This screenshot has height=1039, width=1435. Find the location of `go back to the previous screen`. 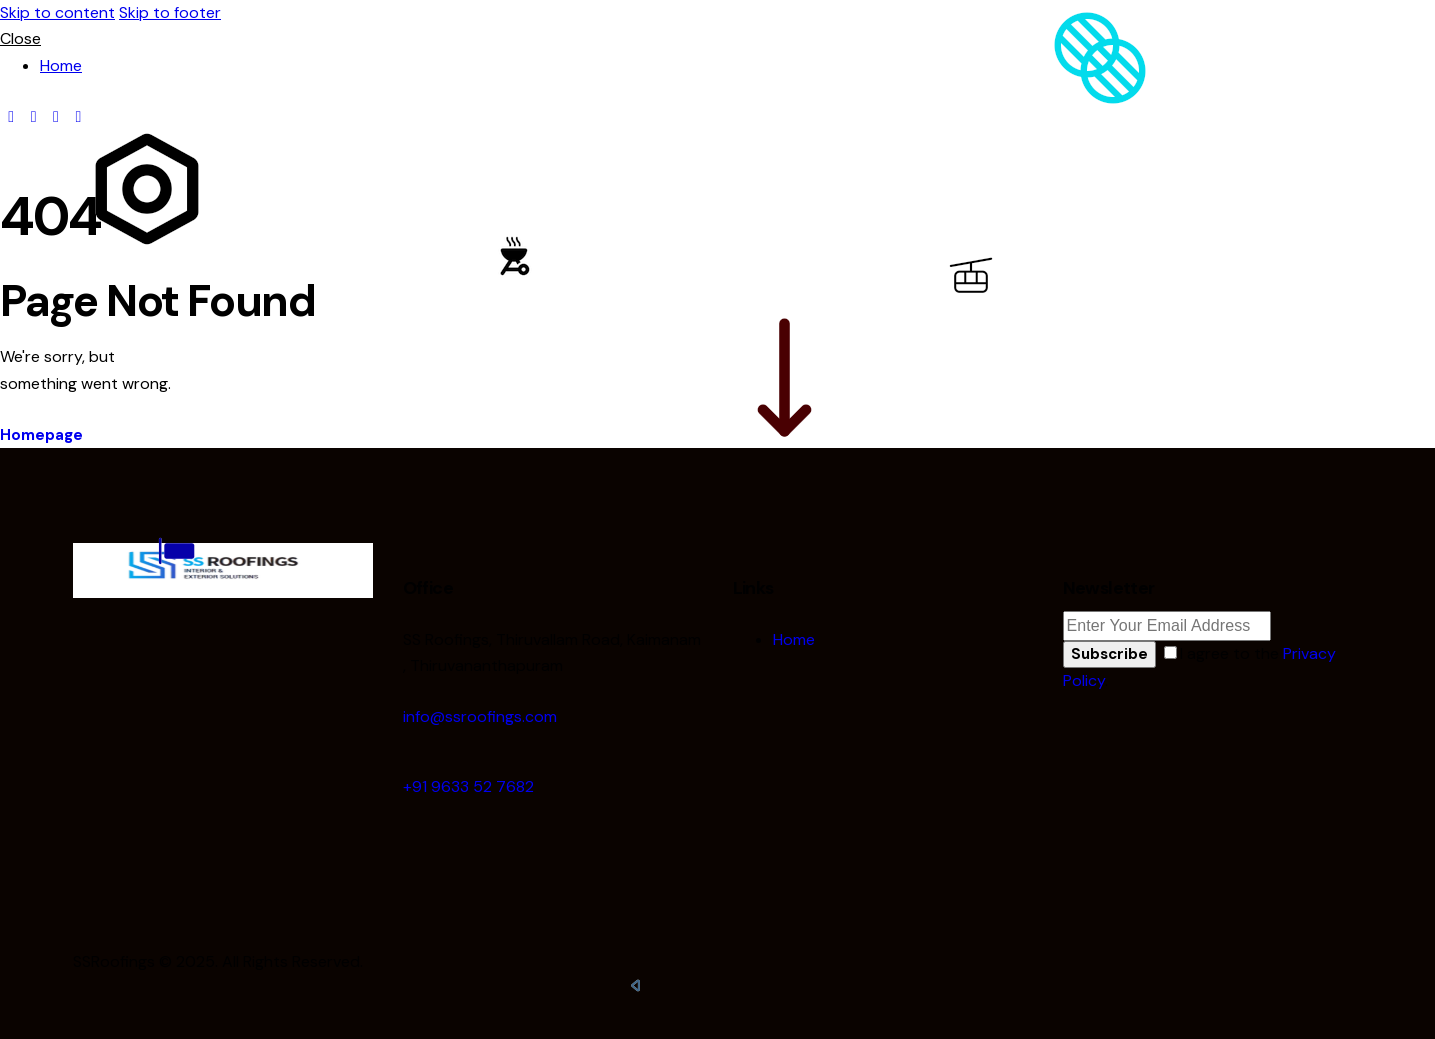

go back to the previous screen is located at coordinates (636, 985).